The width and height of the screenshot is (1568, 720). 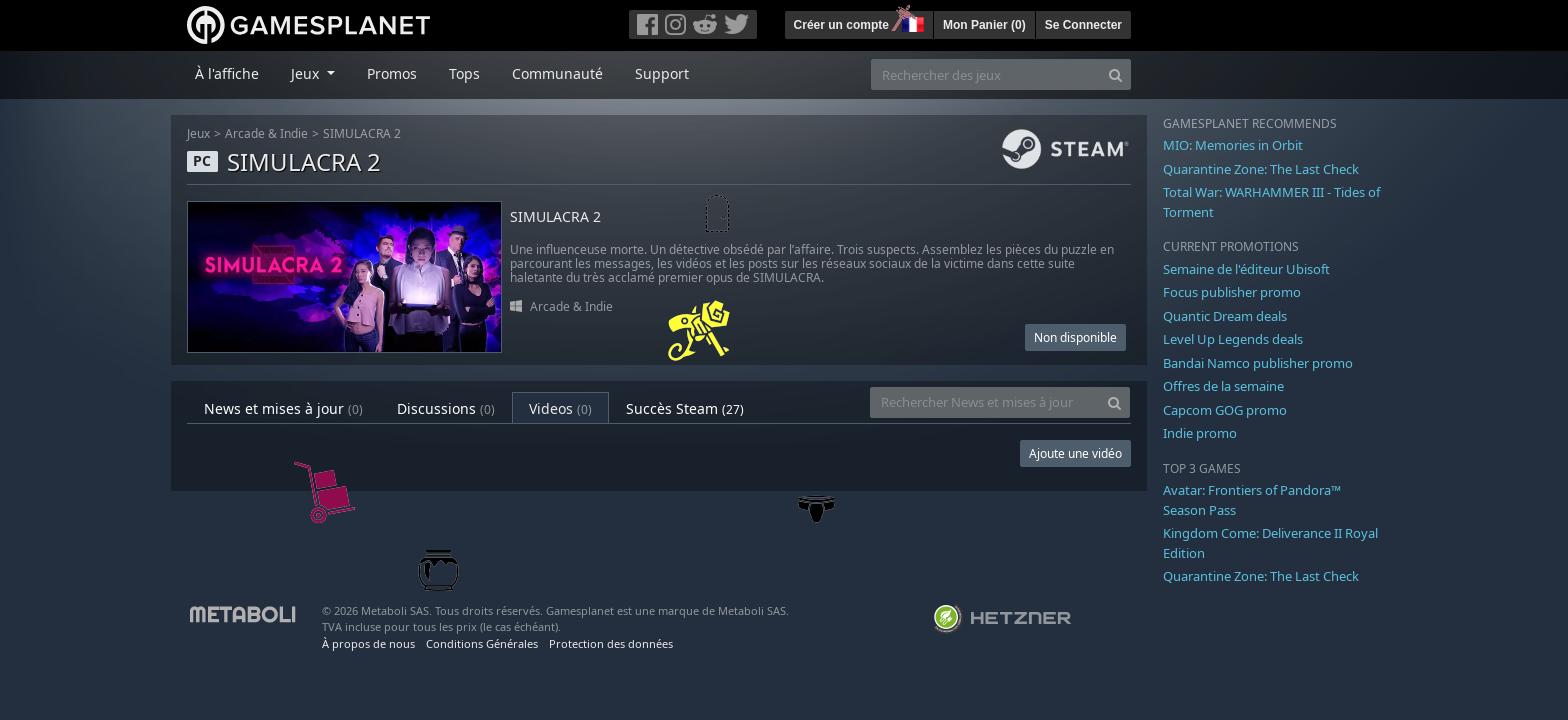 I want to click on discover a hidden passage or secret area, so click(x=717, y=213).